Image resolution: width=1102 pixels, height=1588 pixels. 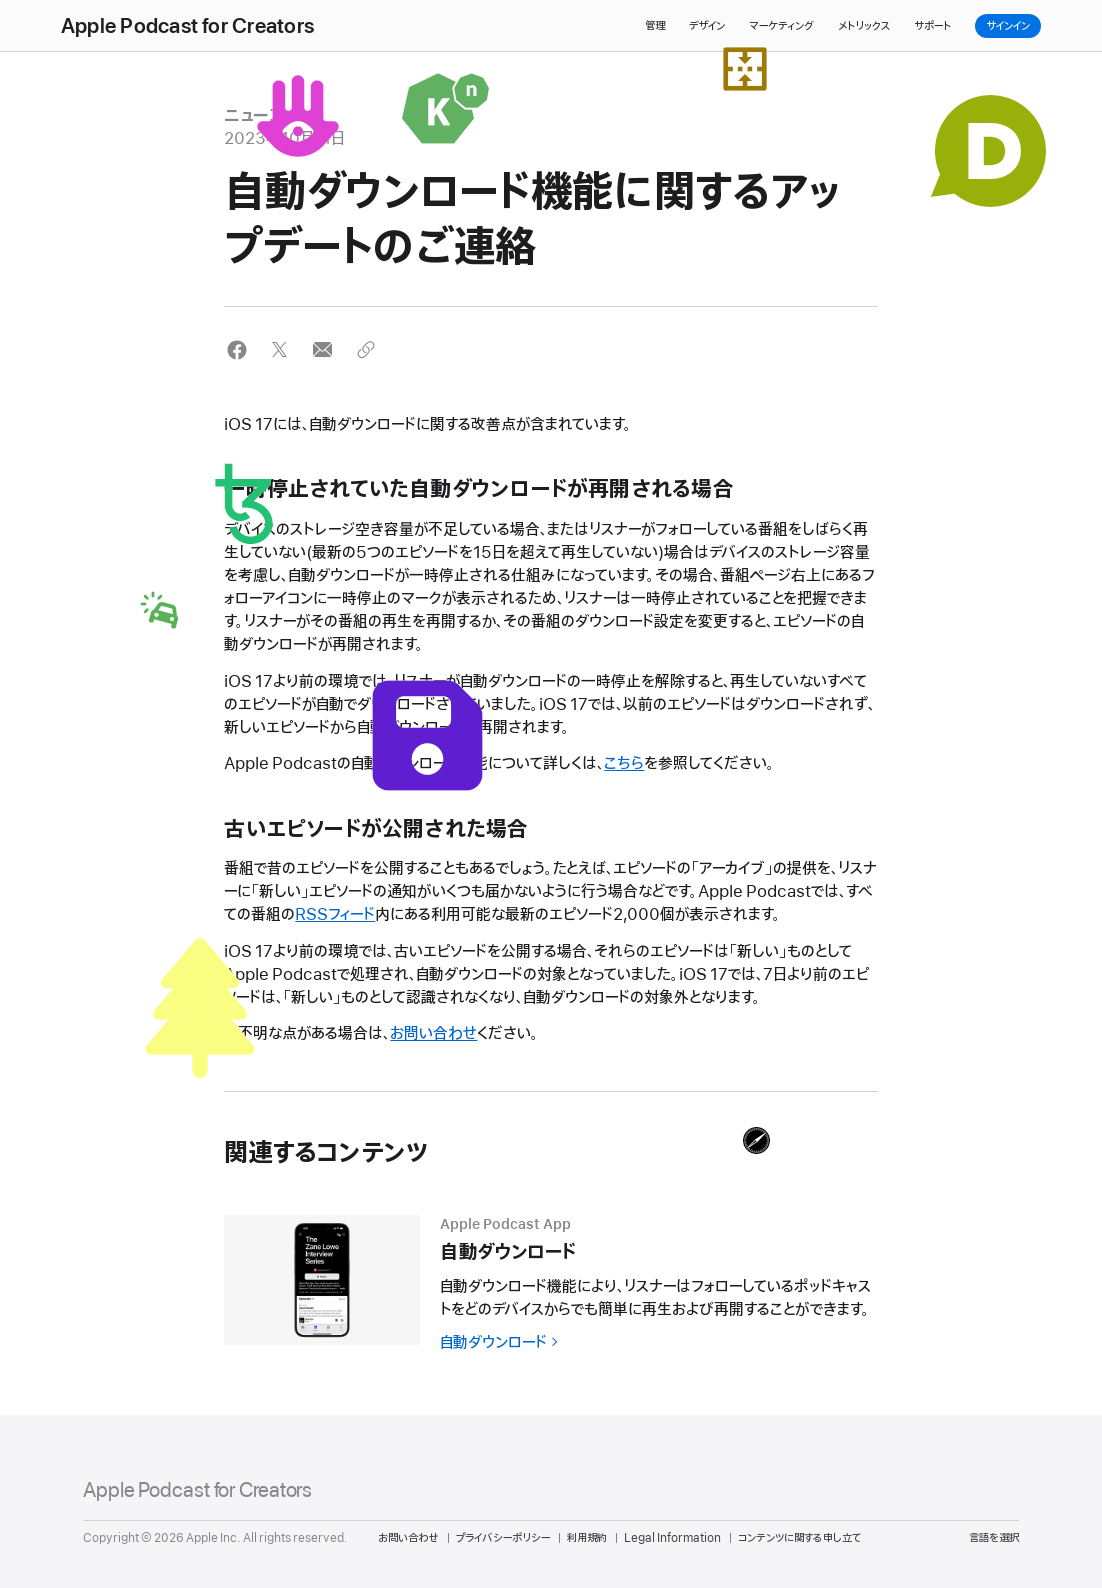 What do you see at coordinates (756, 1140) in the screenshot?
I see `open Safari web browser` at bounding box center [756, 1140].